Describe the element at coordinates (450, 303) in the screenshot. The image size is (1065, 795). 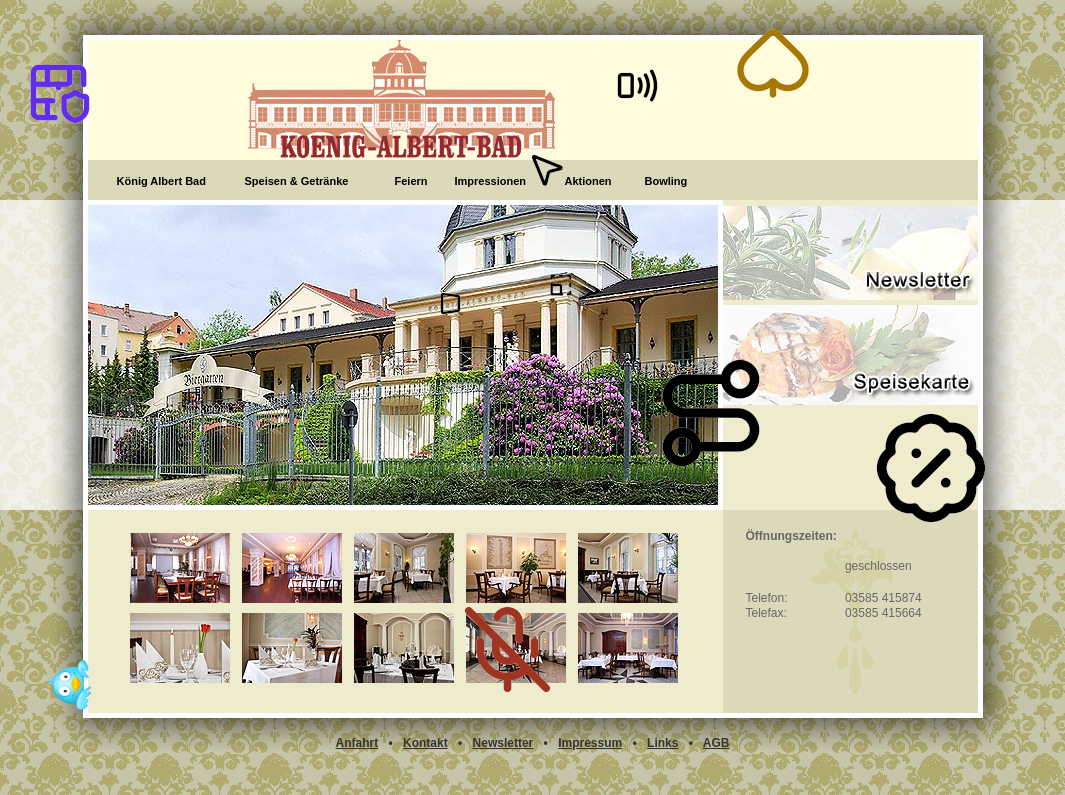
I see `adjust perspective or 3D view settings` at that location.